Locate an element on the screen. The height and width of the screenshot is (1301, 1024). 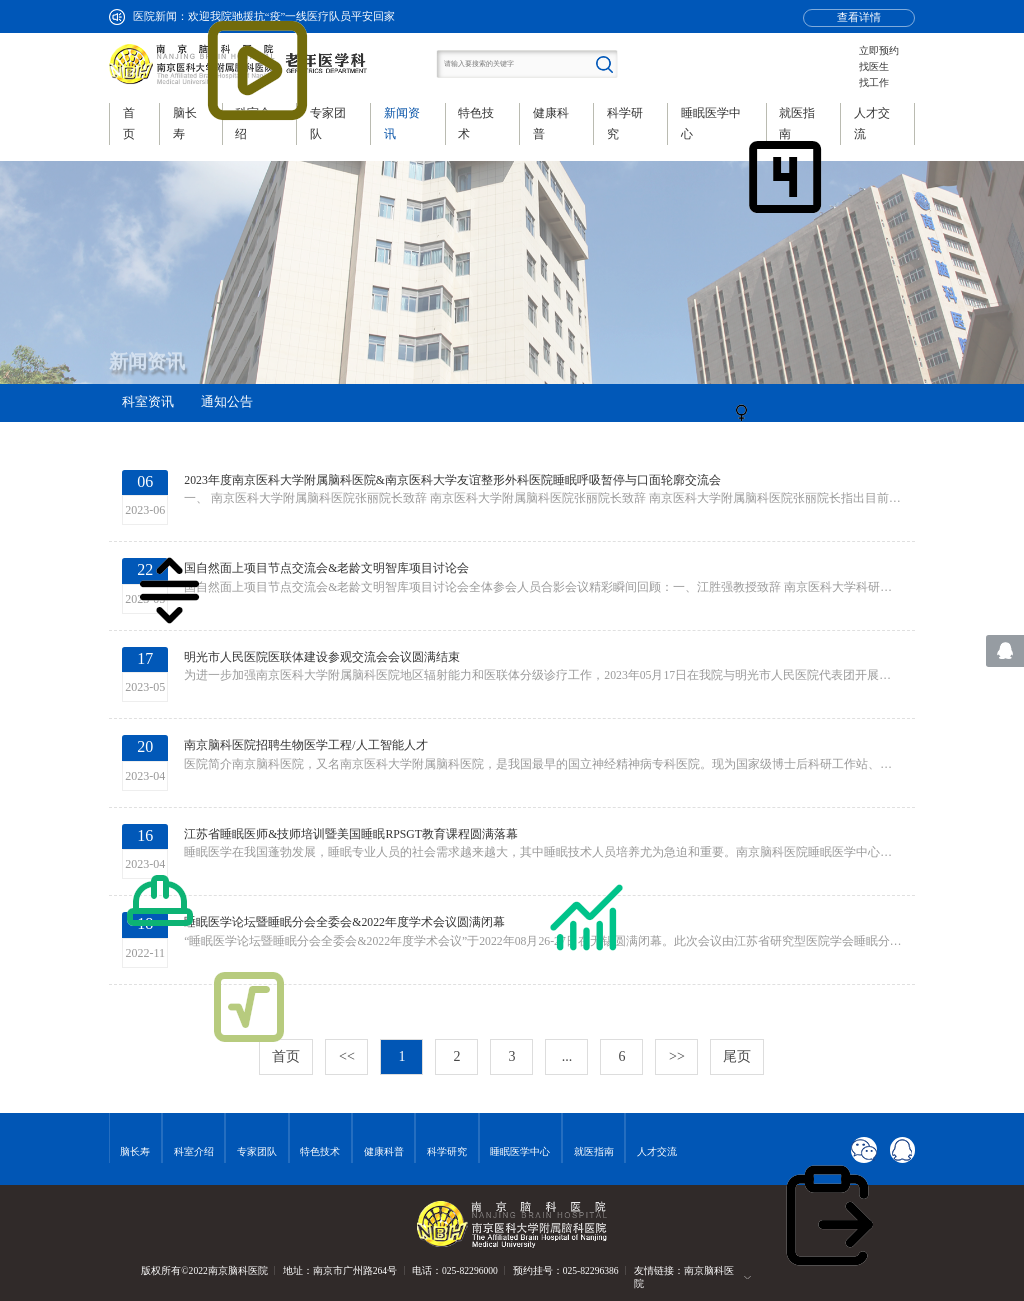
play video or media content is located at coordinates (257, 70).